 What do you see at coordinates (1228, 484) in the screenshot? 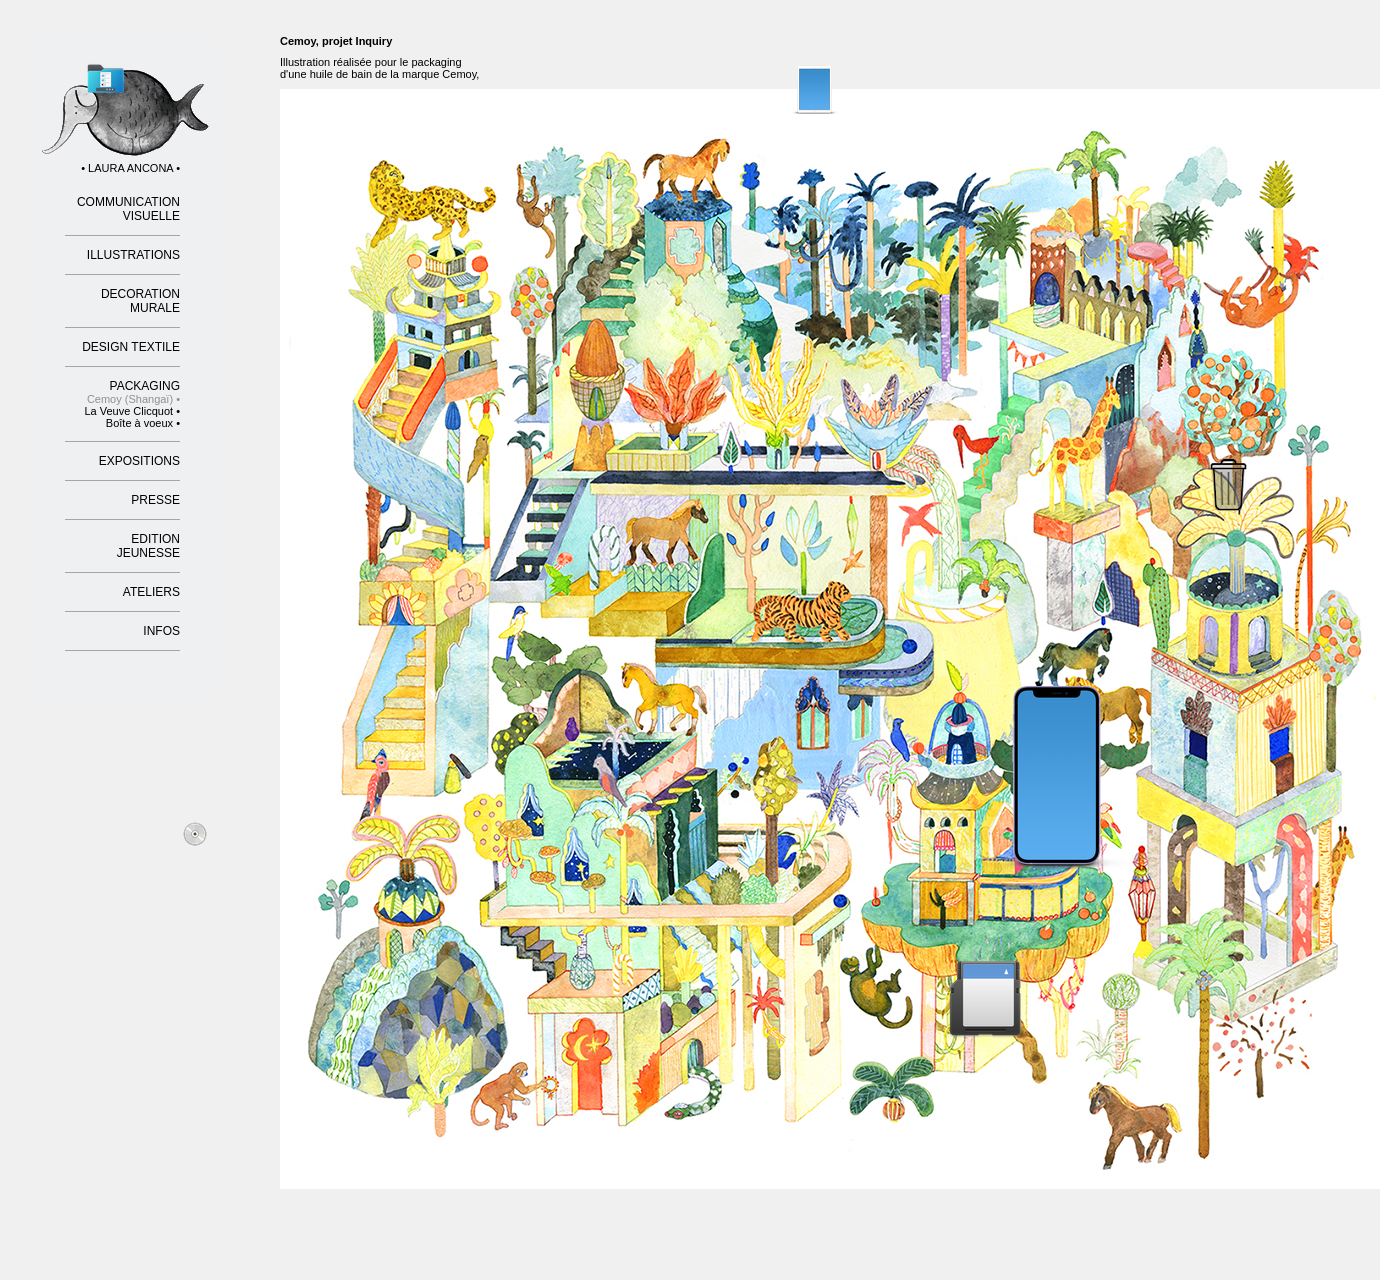
I see `access deleted emails in mail sidebar` at bounding box center [1228, 484].